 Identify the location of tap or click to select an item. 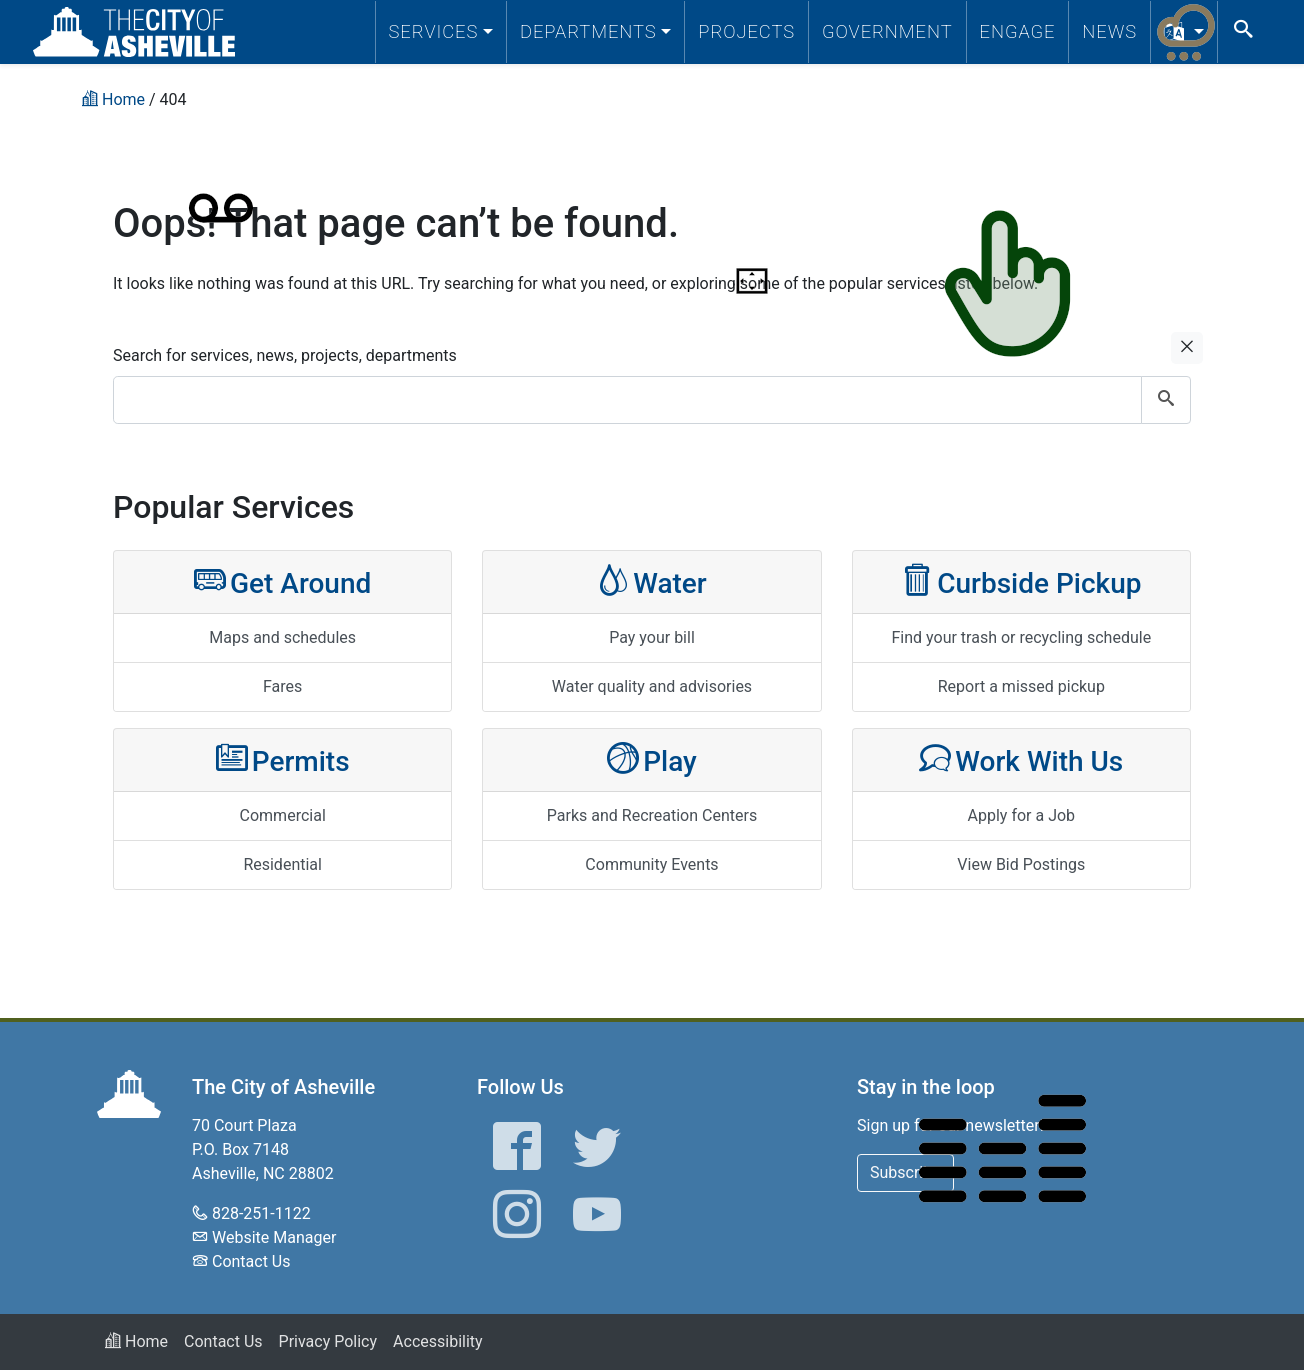
(1007, 283).